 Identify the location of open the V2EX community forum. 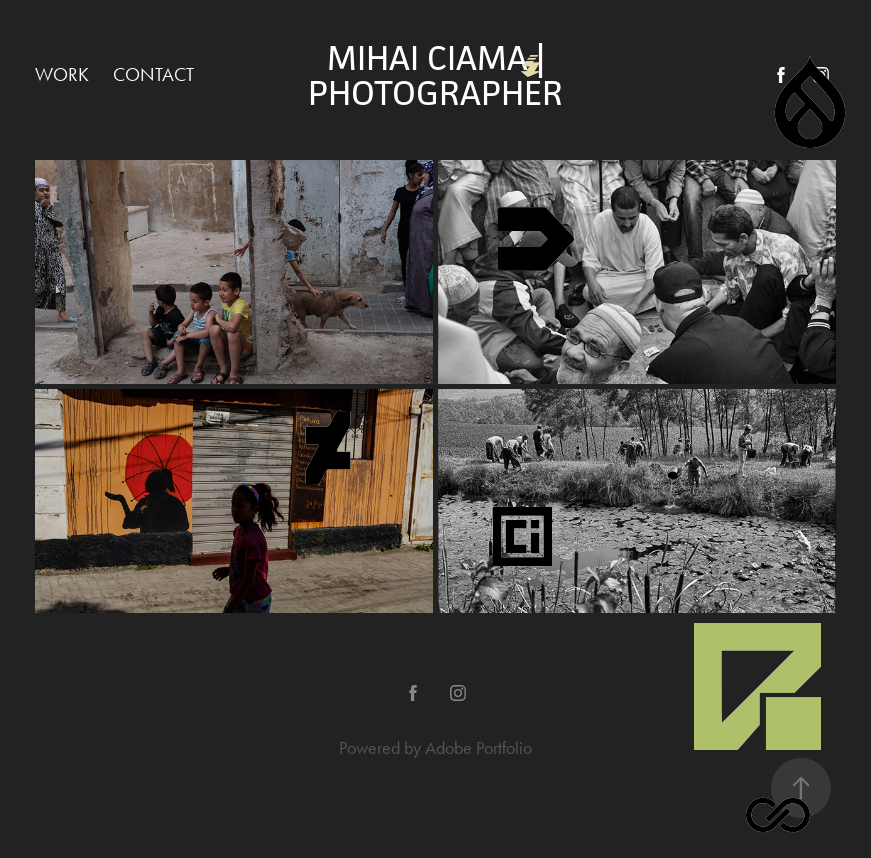
(536, 239).